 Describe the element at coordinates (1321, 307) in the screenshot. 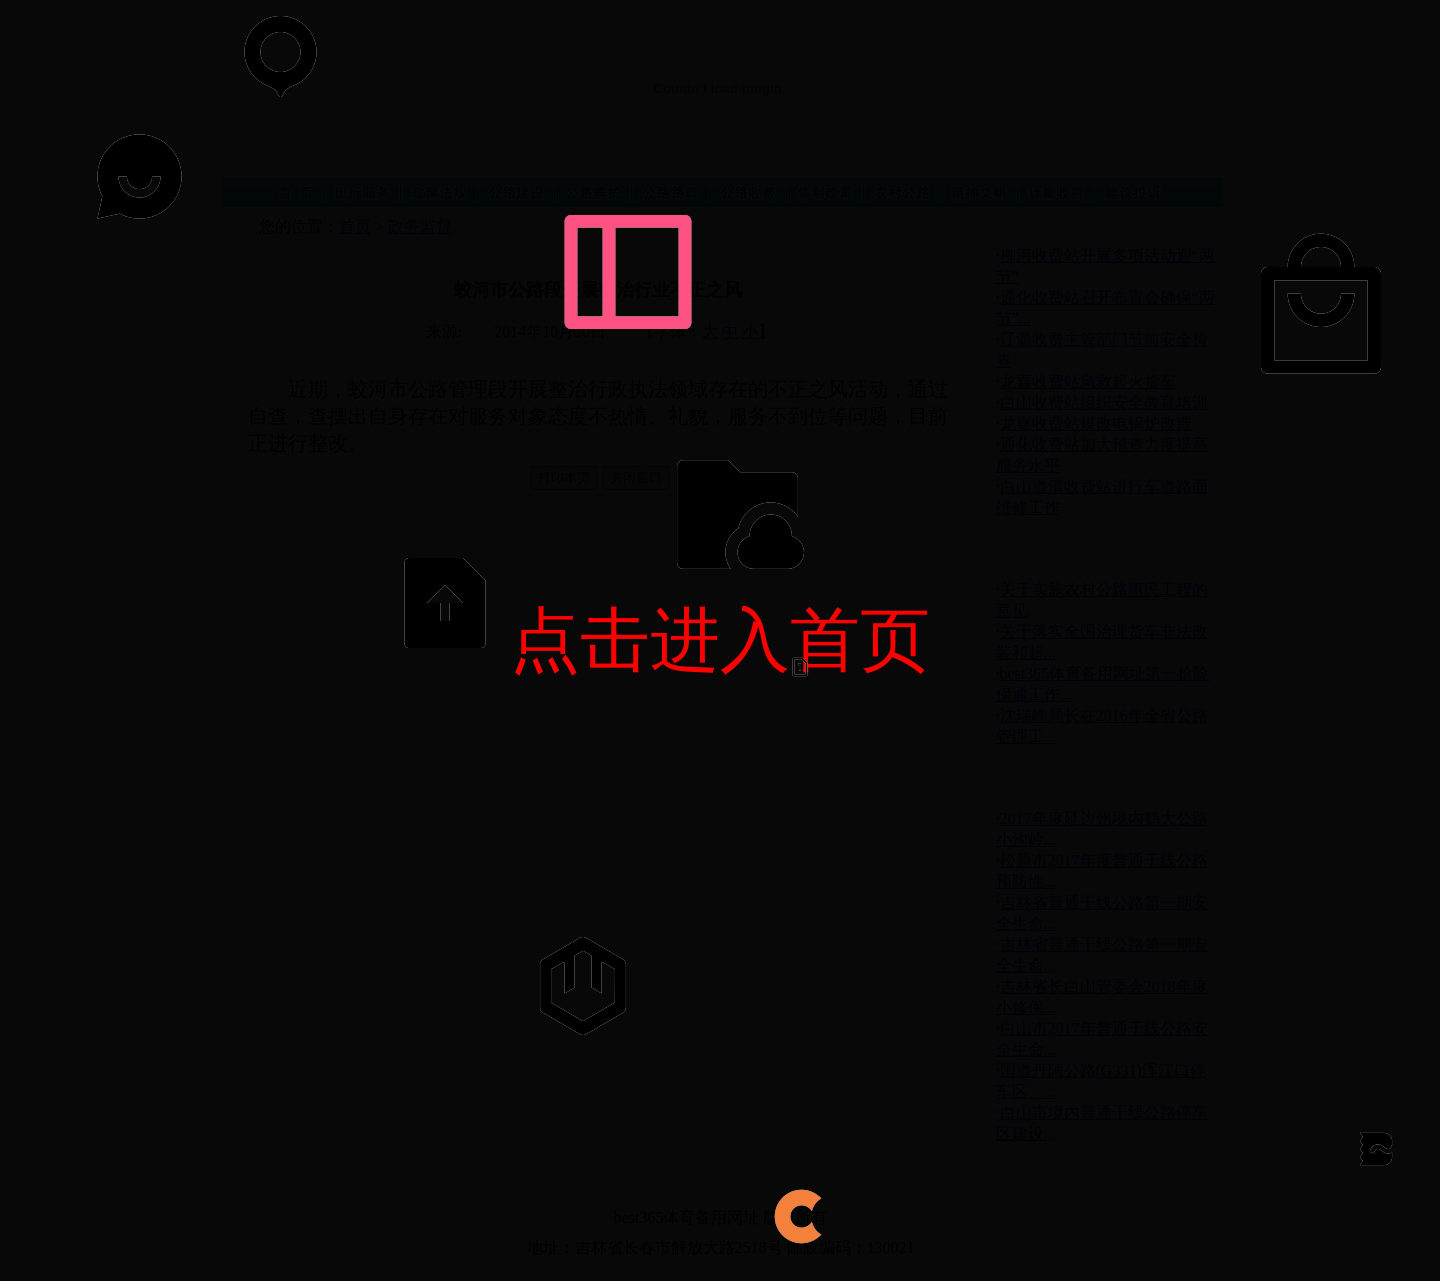

I see `view your shopping bag` at that location.